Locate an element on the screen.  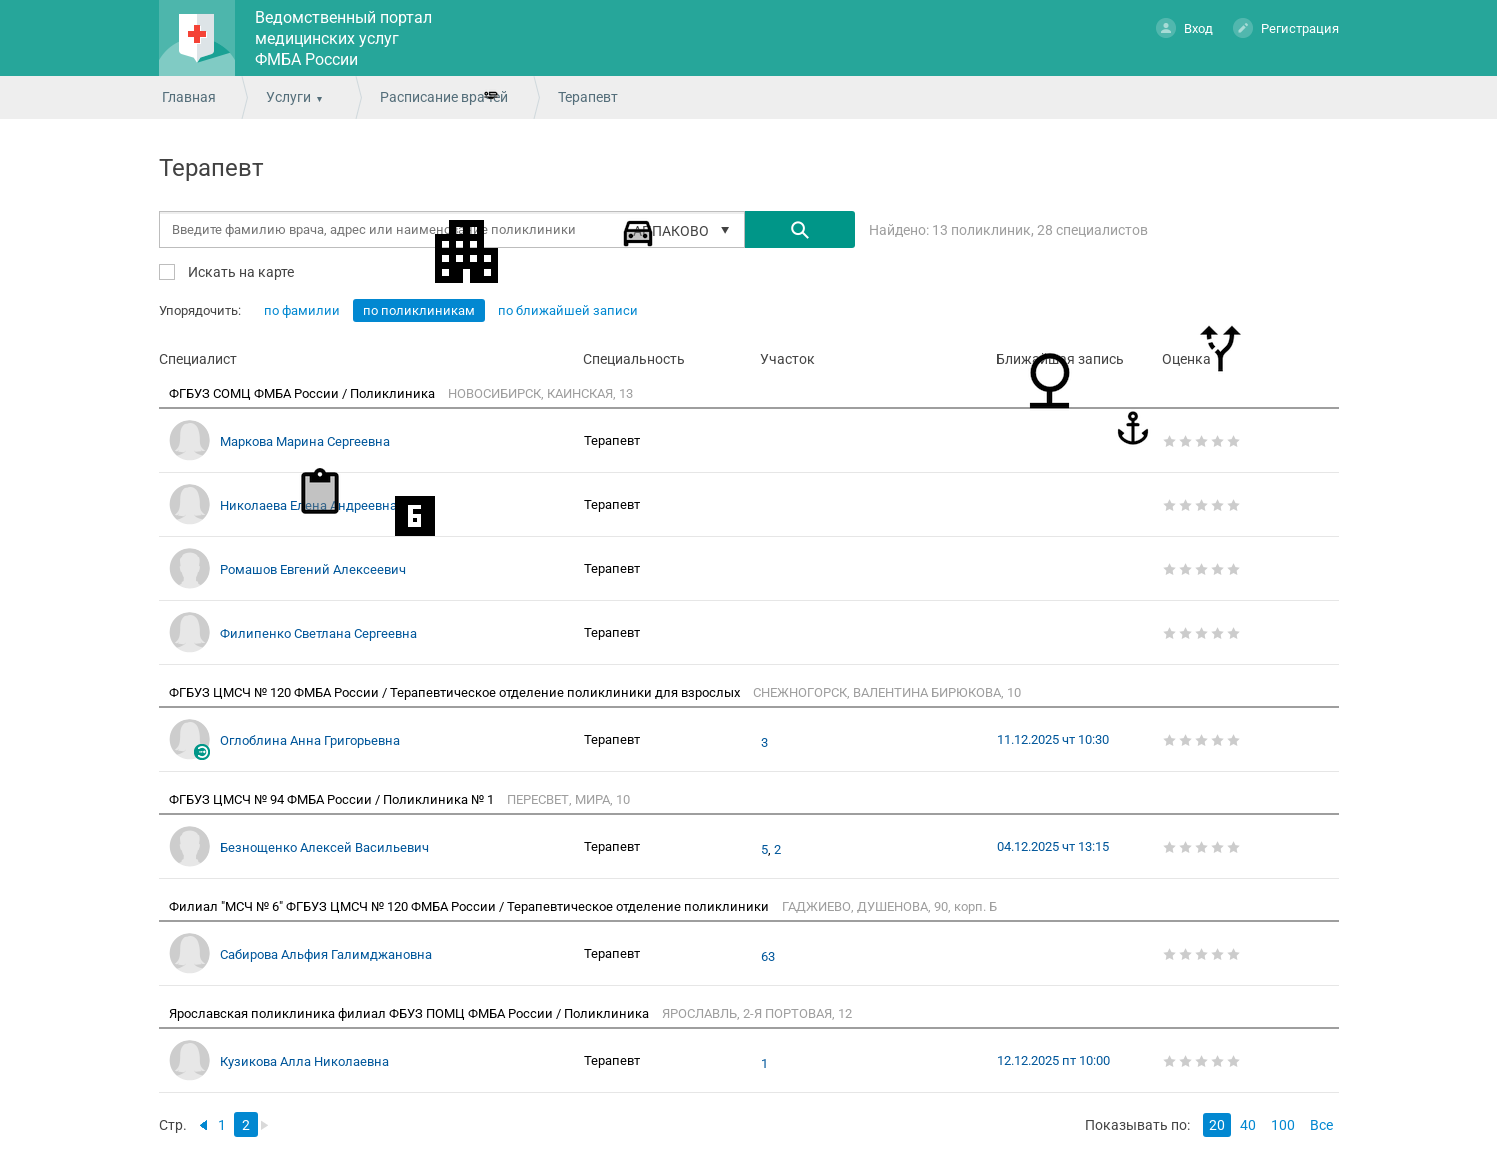
indicates step 6 in a multi-step process is located at coordinates (415, 516).